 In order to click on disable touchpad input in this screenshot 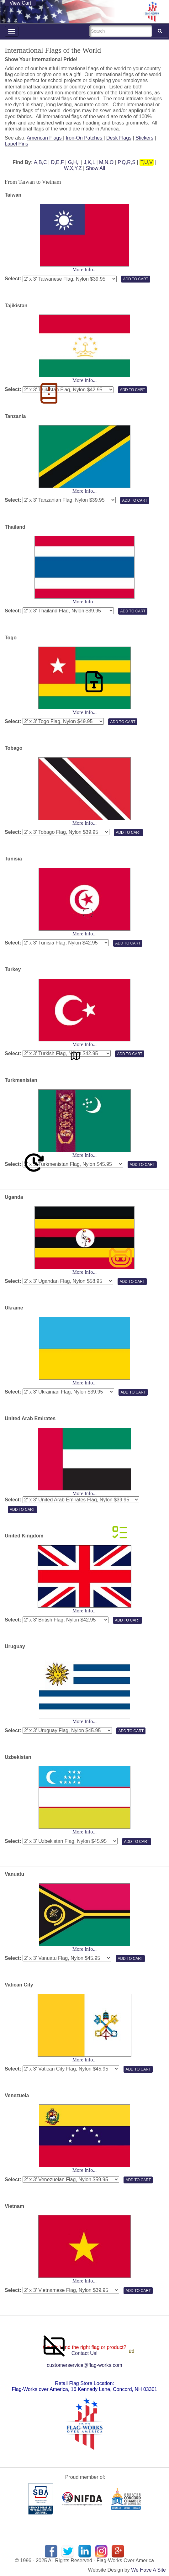, I will do `click(54, 2346)`.